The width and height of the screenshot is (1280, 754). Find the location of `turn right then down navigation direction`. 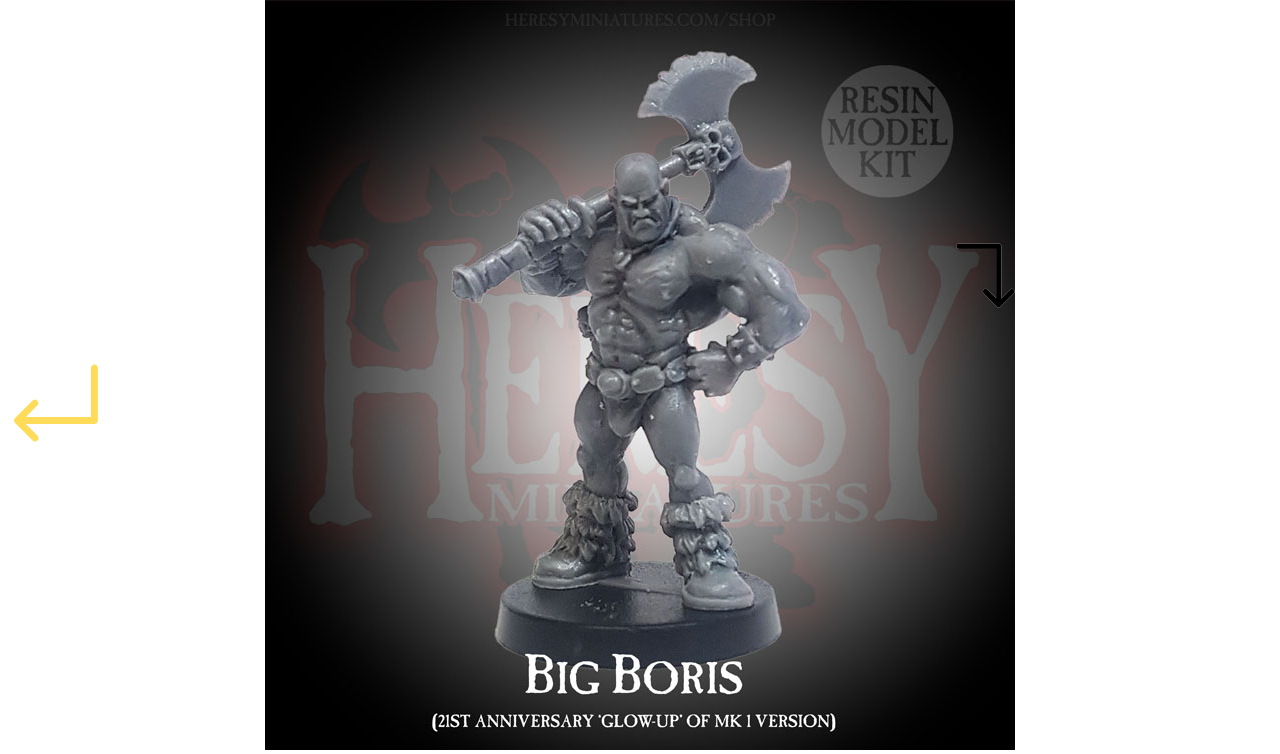

turn right then down navigation direction is located at coordinates (985, 275).